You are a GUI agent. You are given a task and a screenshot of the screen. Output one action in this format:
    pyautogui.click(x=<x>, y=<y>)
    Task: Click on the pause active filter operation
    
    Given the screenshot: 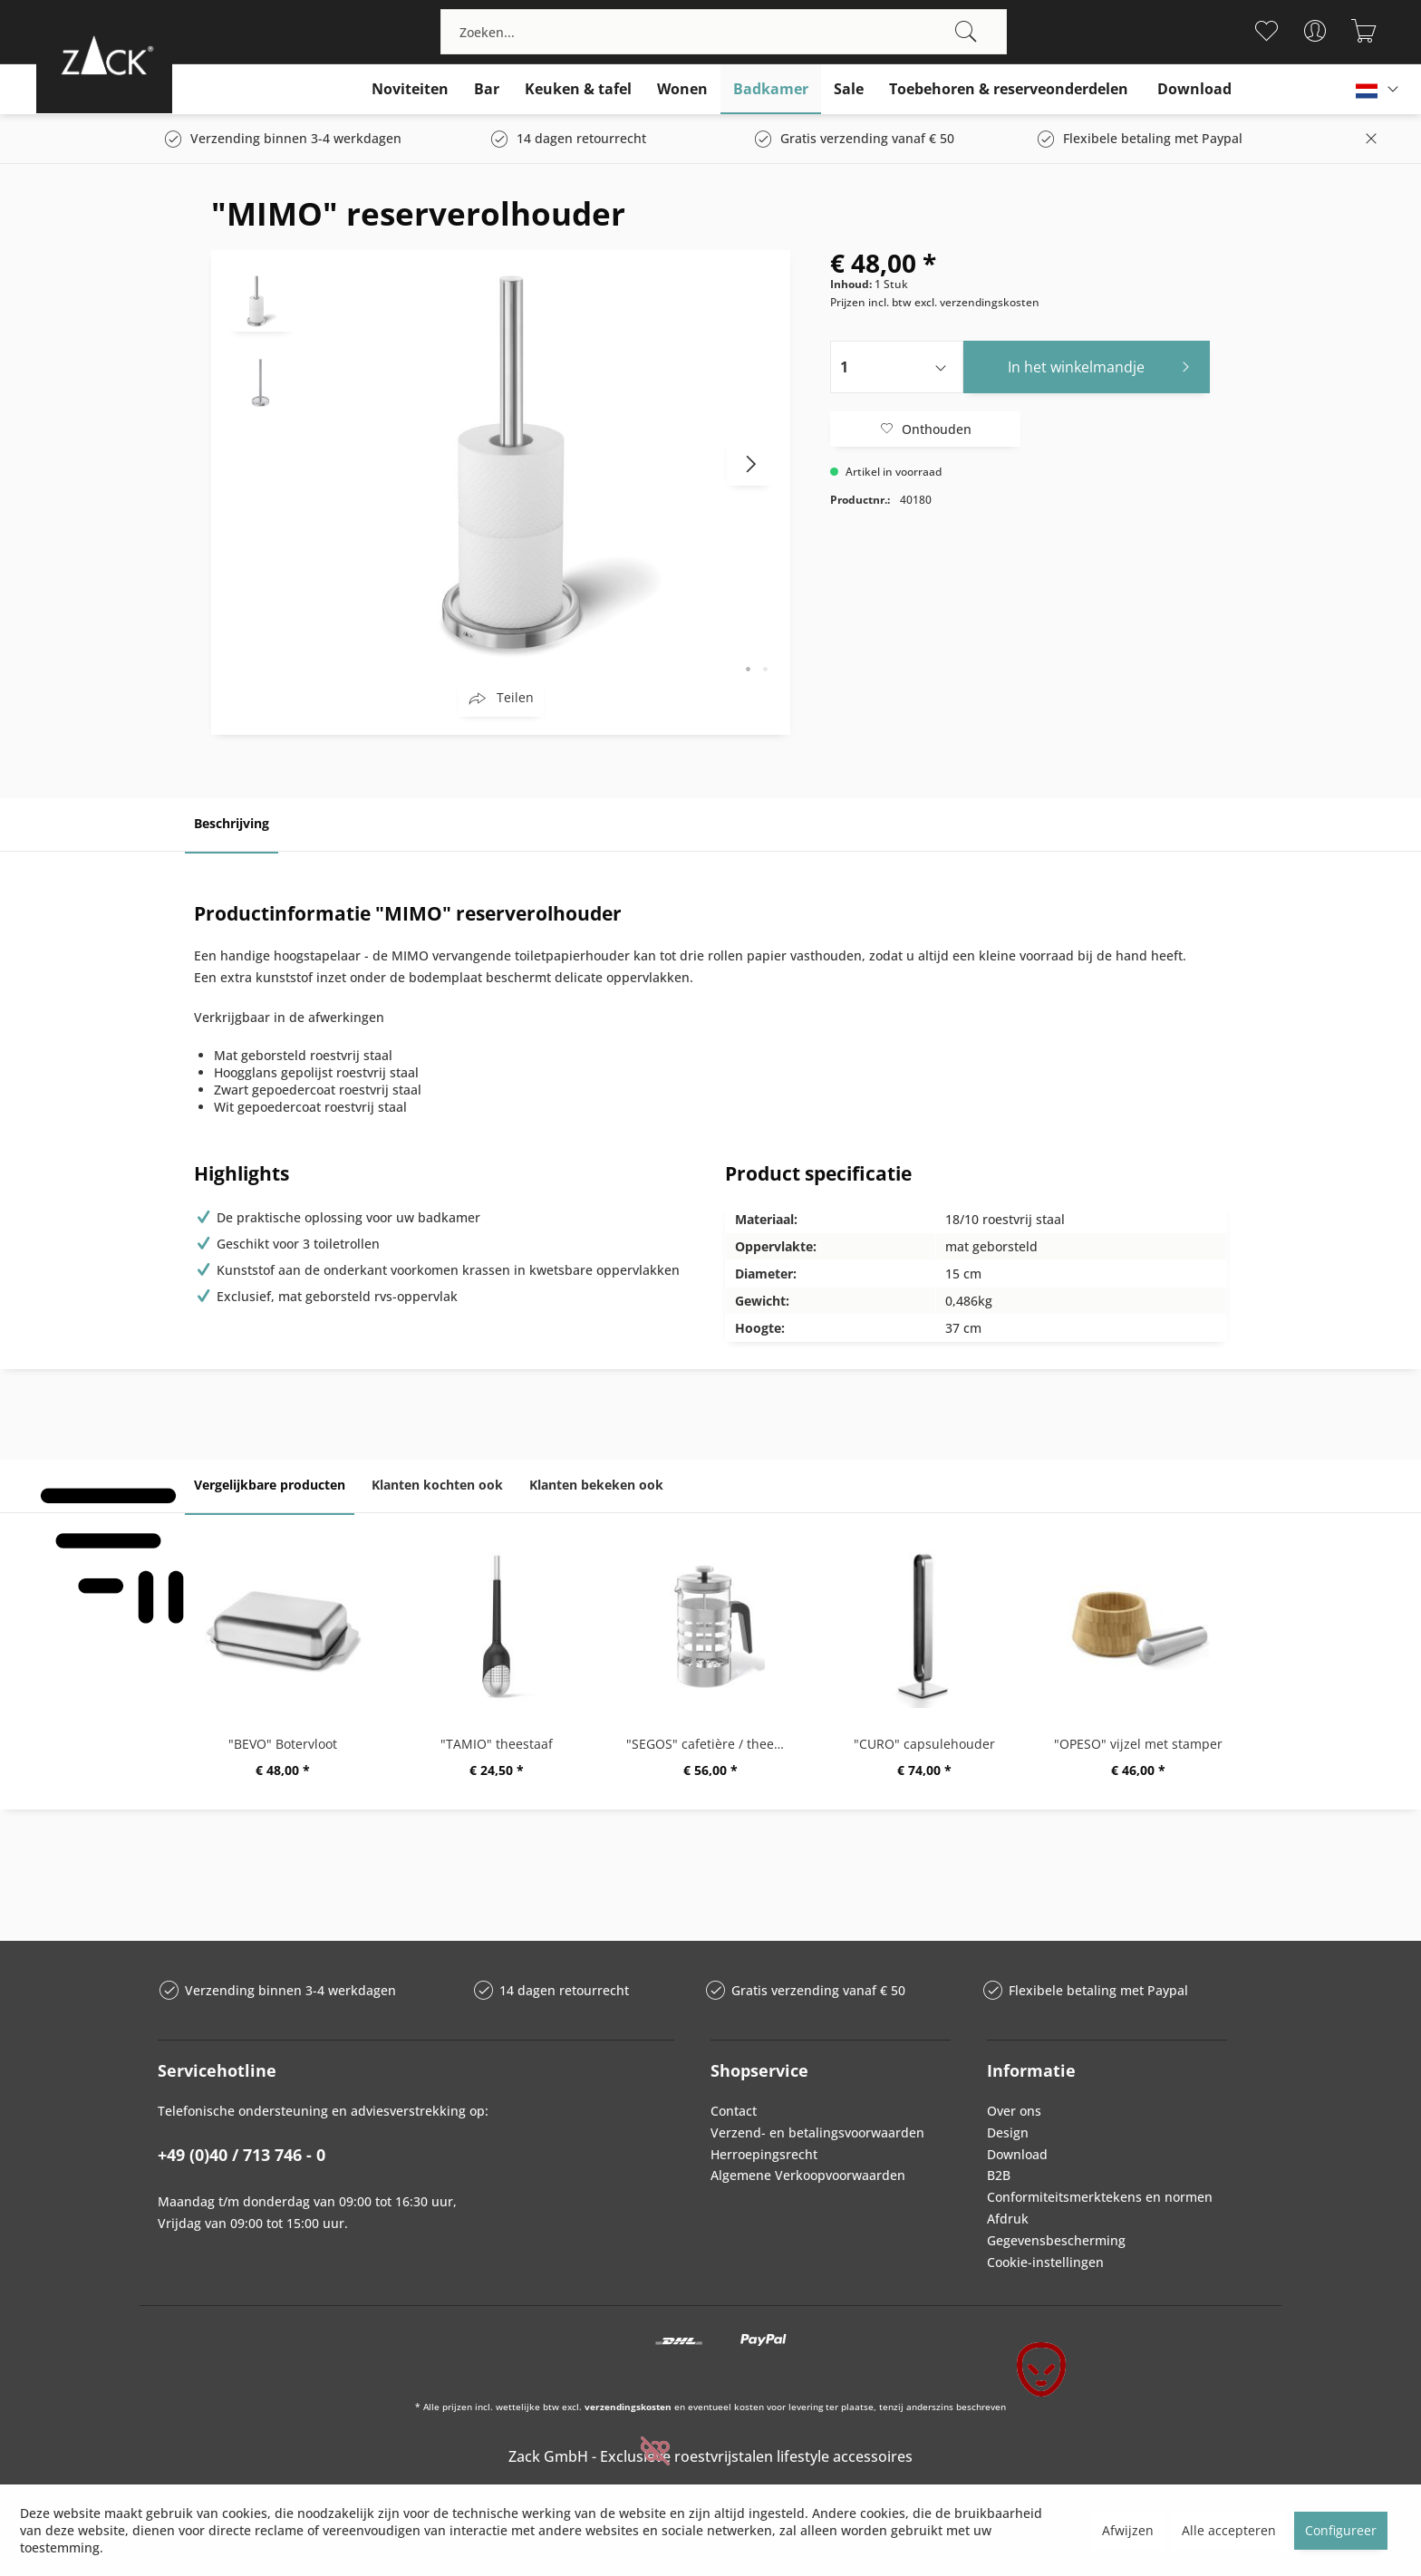 What is the action you would take?
    pyautogui.click(x=108, y=1540)
    